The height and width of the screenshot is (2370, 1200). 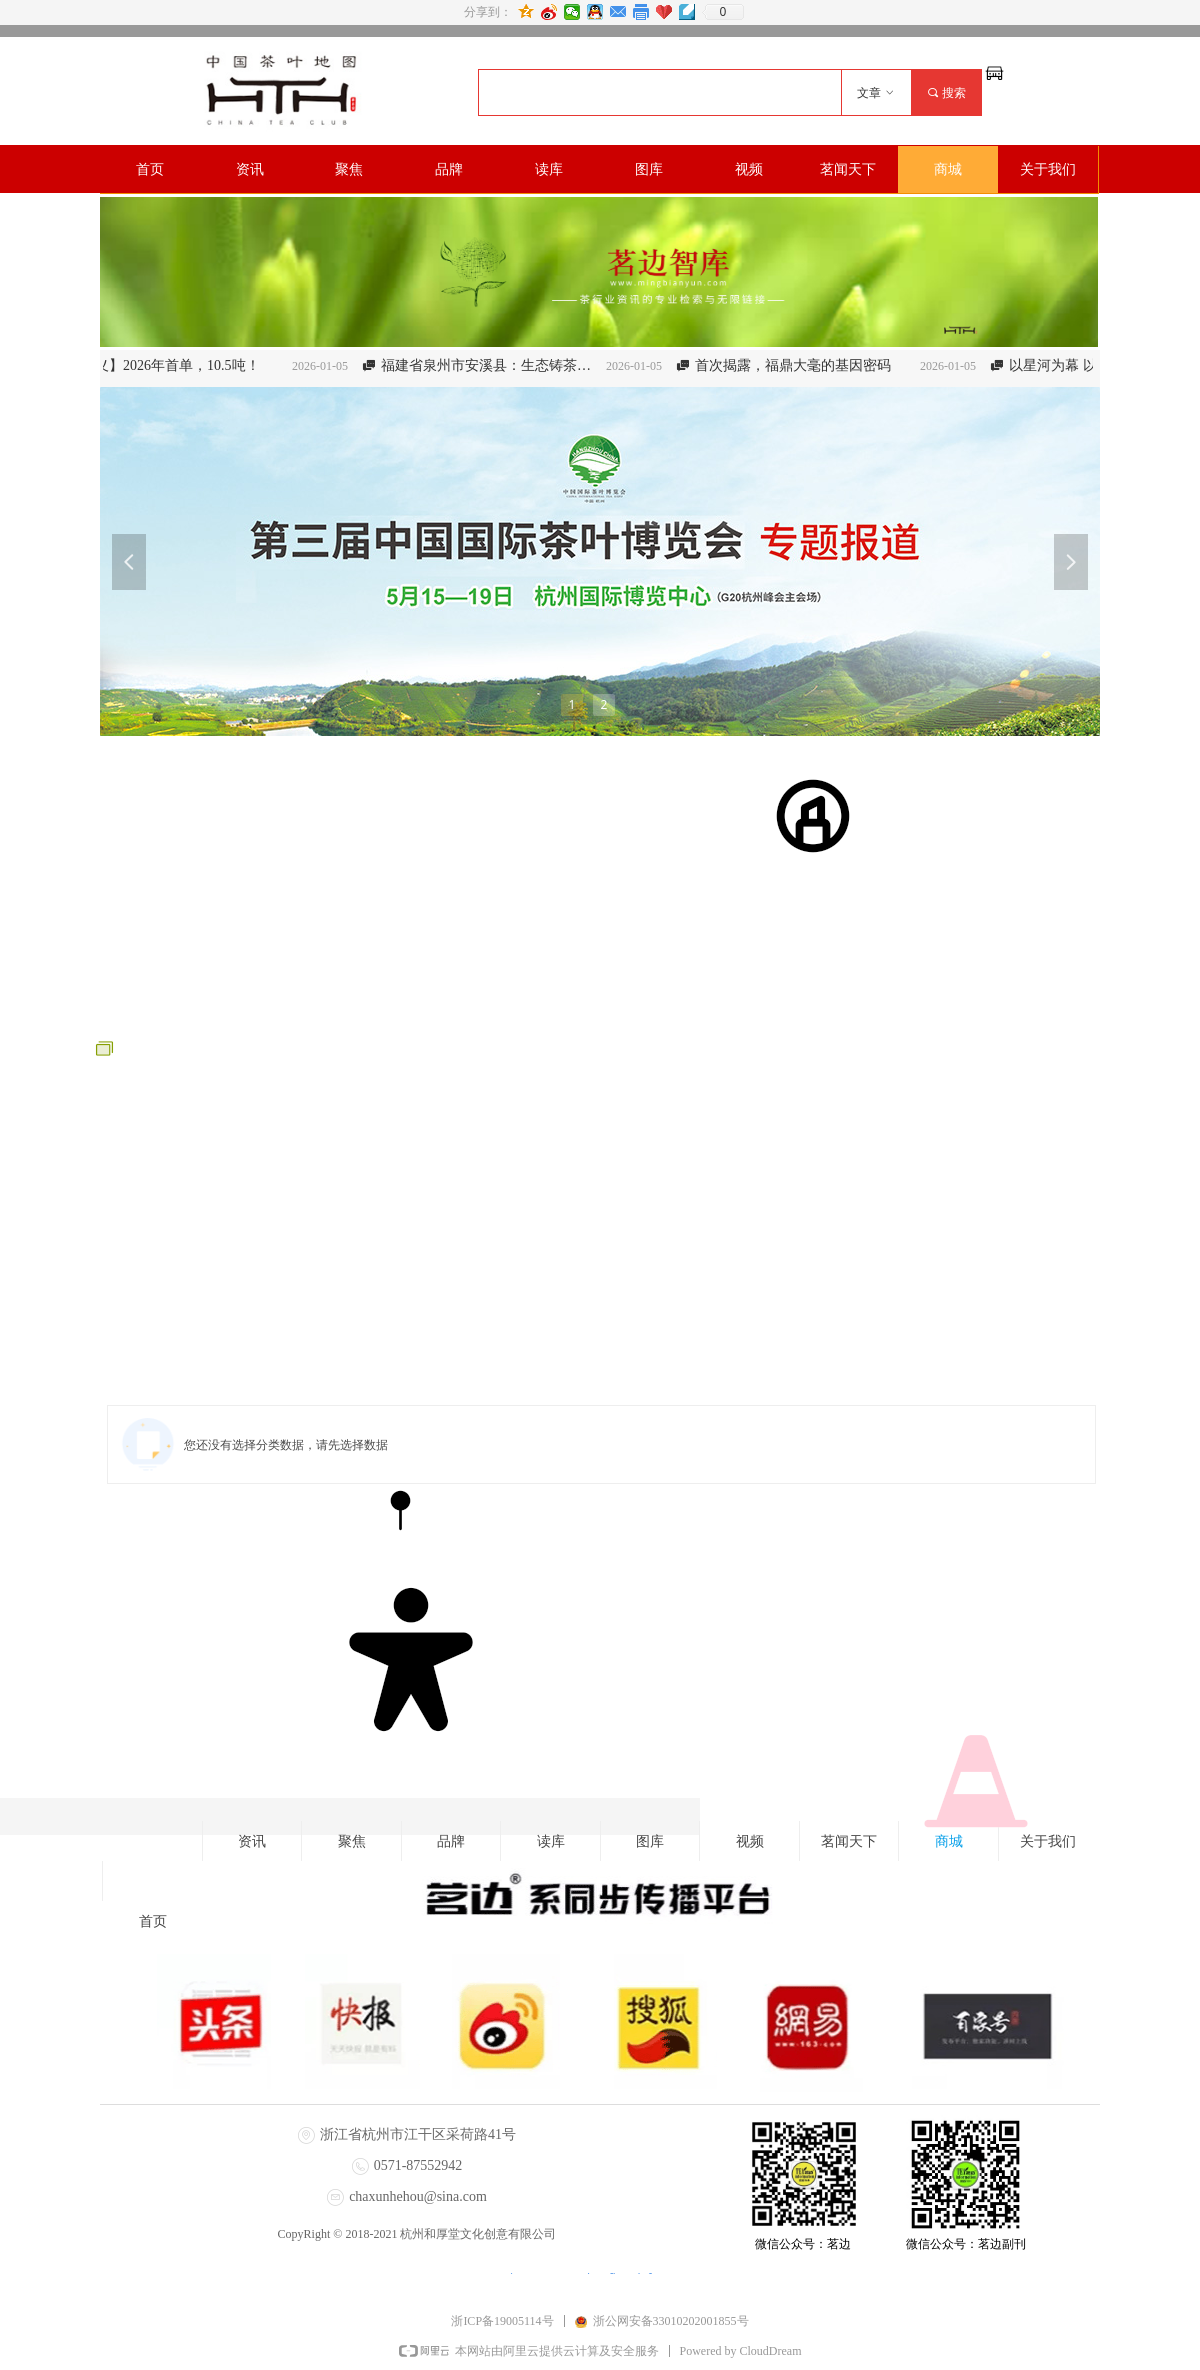 I want to click on activate highlighter tool, so click(x=813, y=816).